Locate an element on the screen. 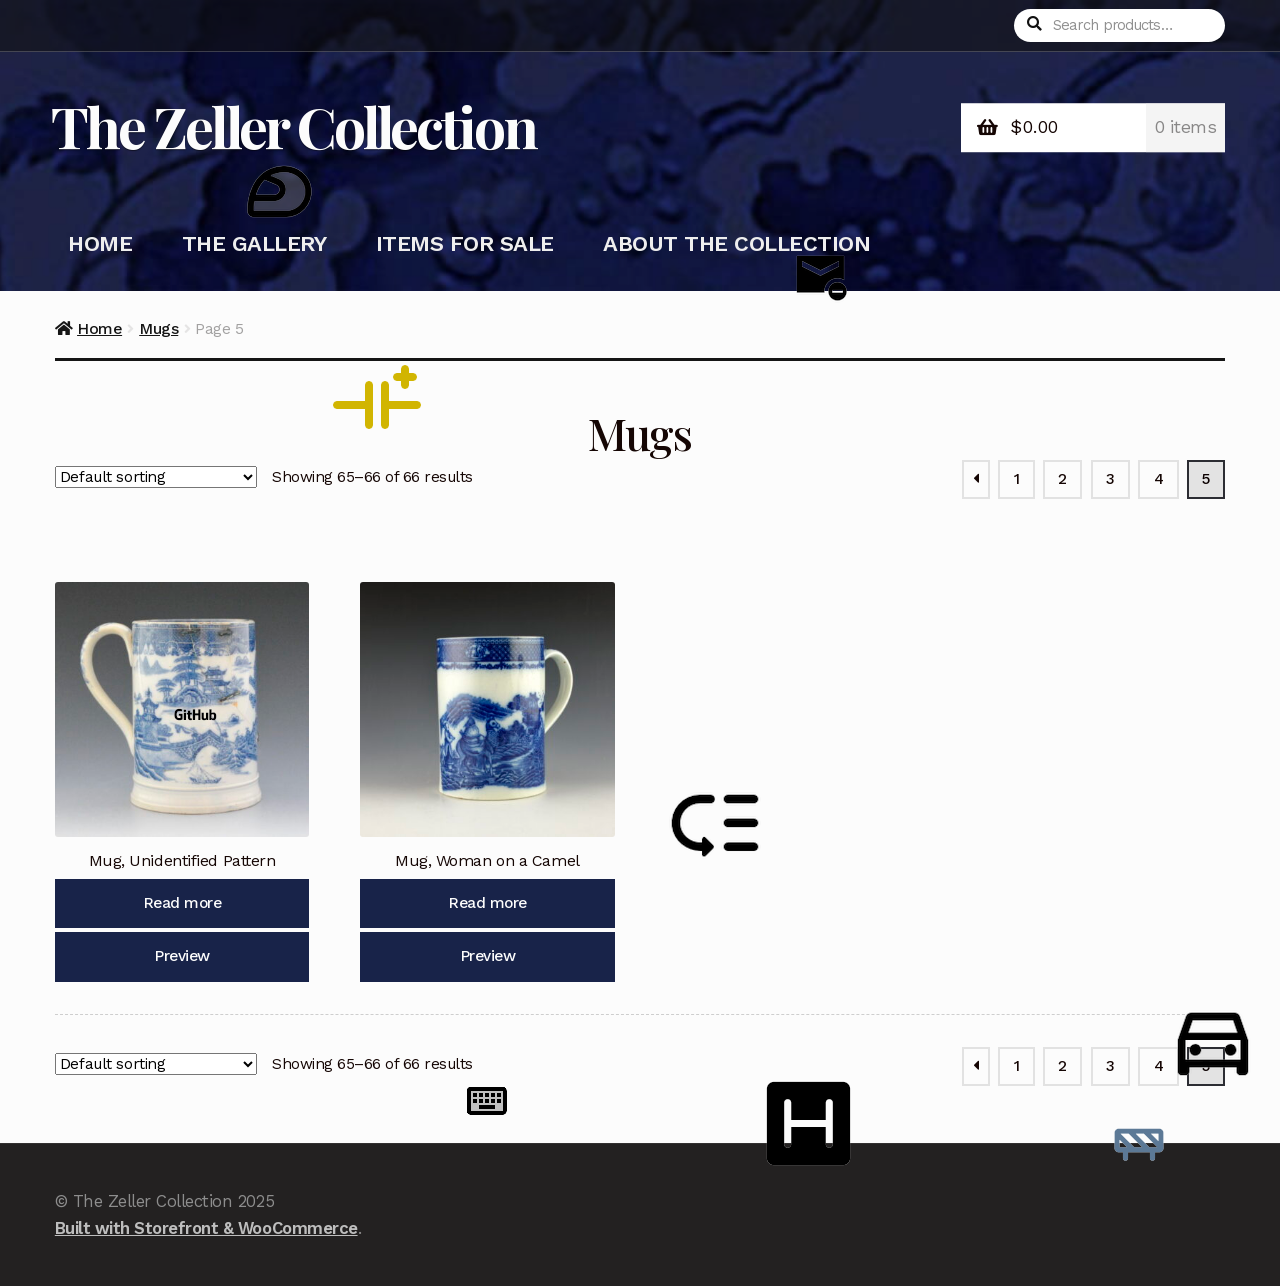  unsubscribe from a mailing list is located at coordinates (820, 279).